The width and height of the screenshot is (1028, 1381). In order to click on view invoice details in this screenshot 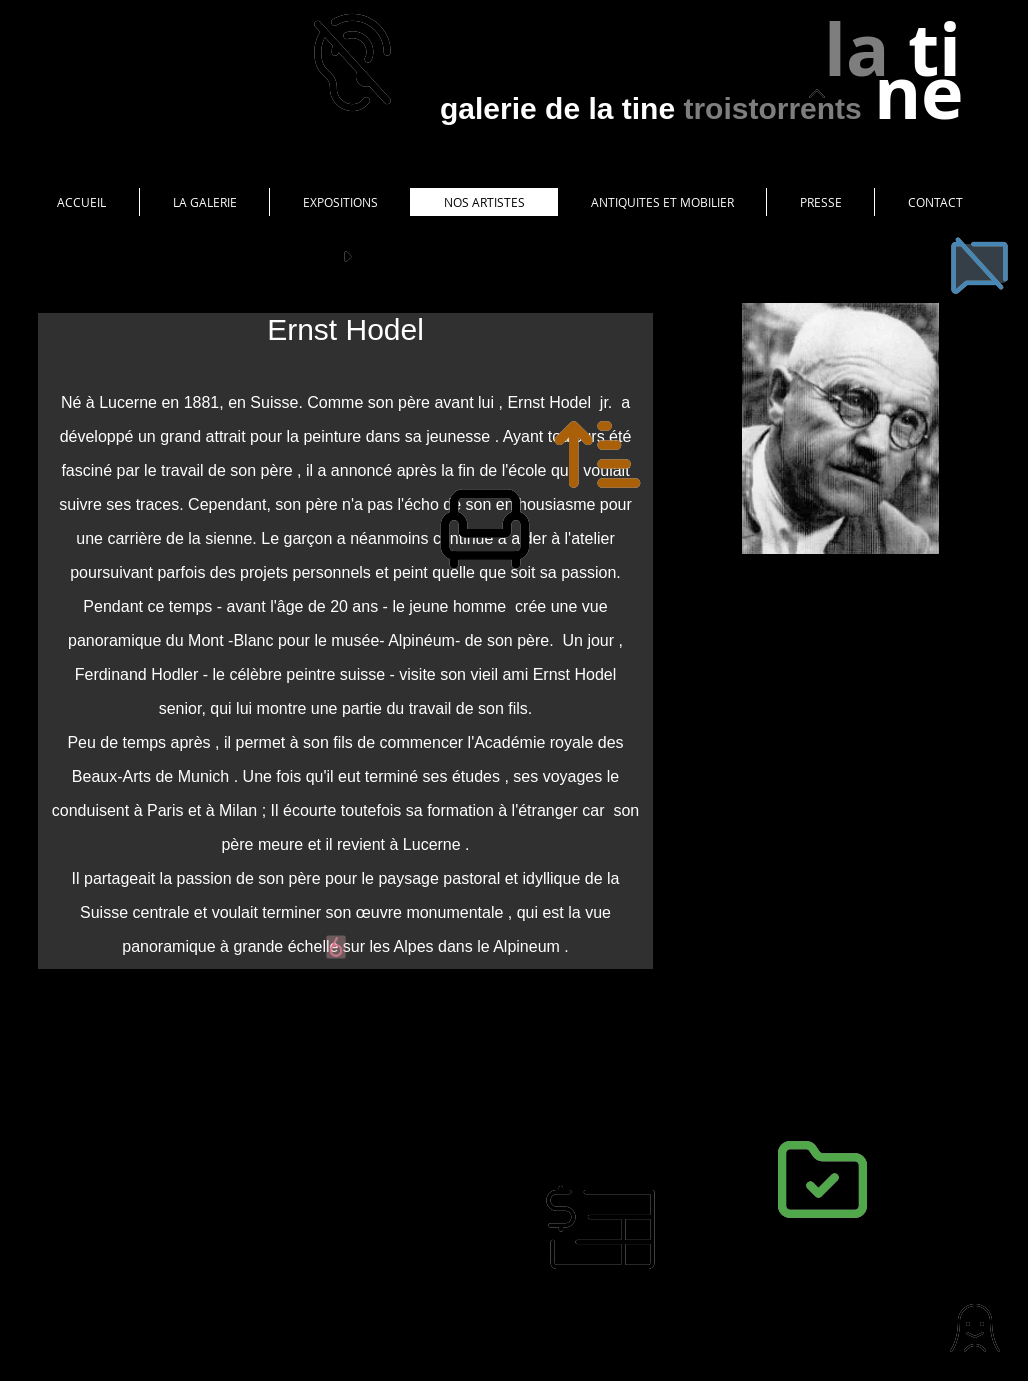, I will do `click(602, 1229)`.